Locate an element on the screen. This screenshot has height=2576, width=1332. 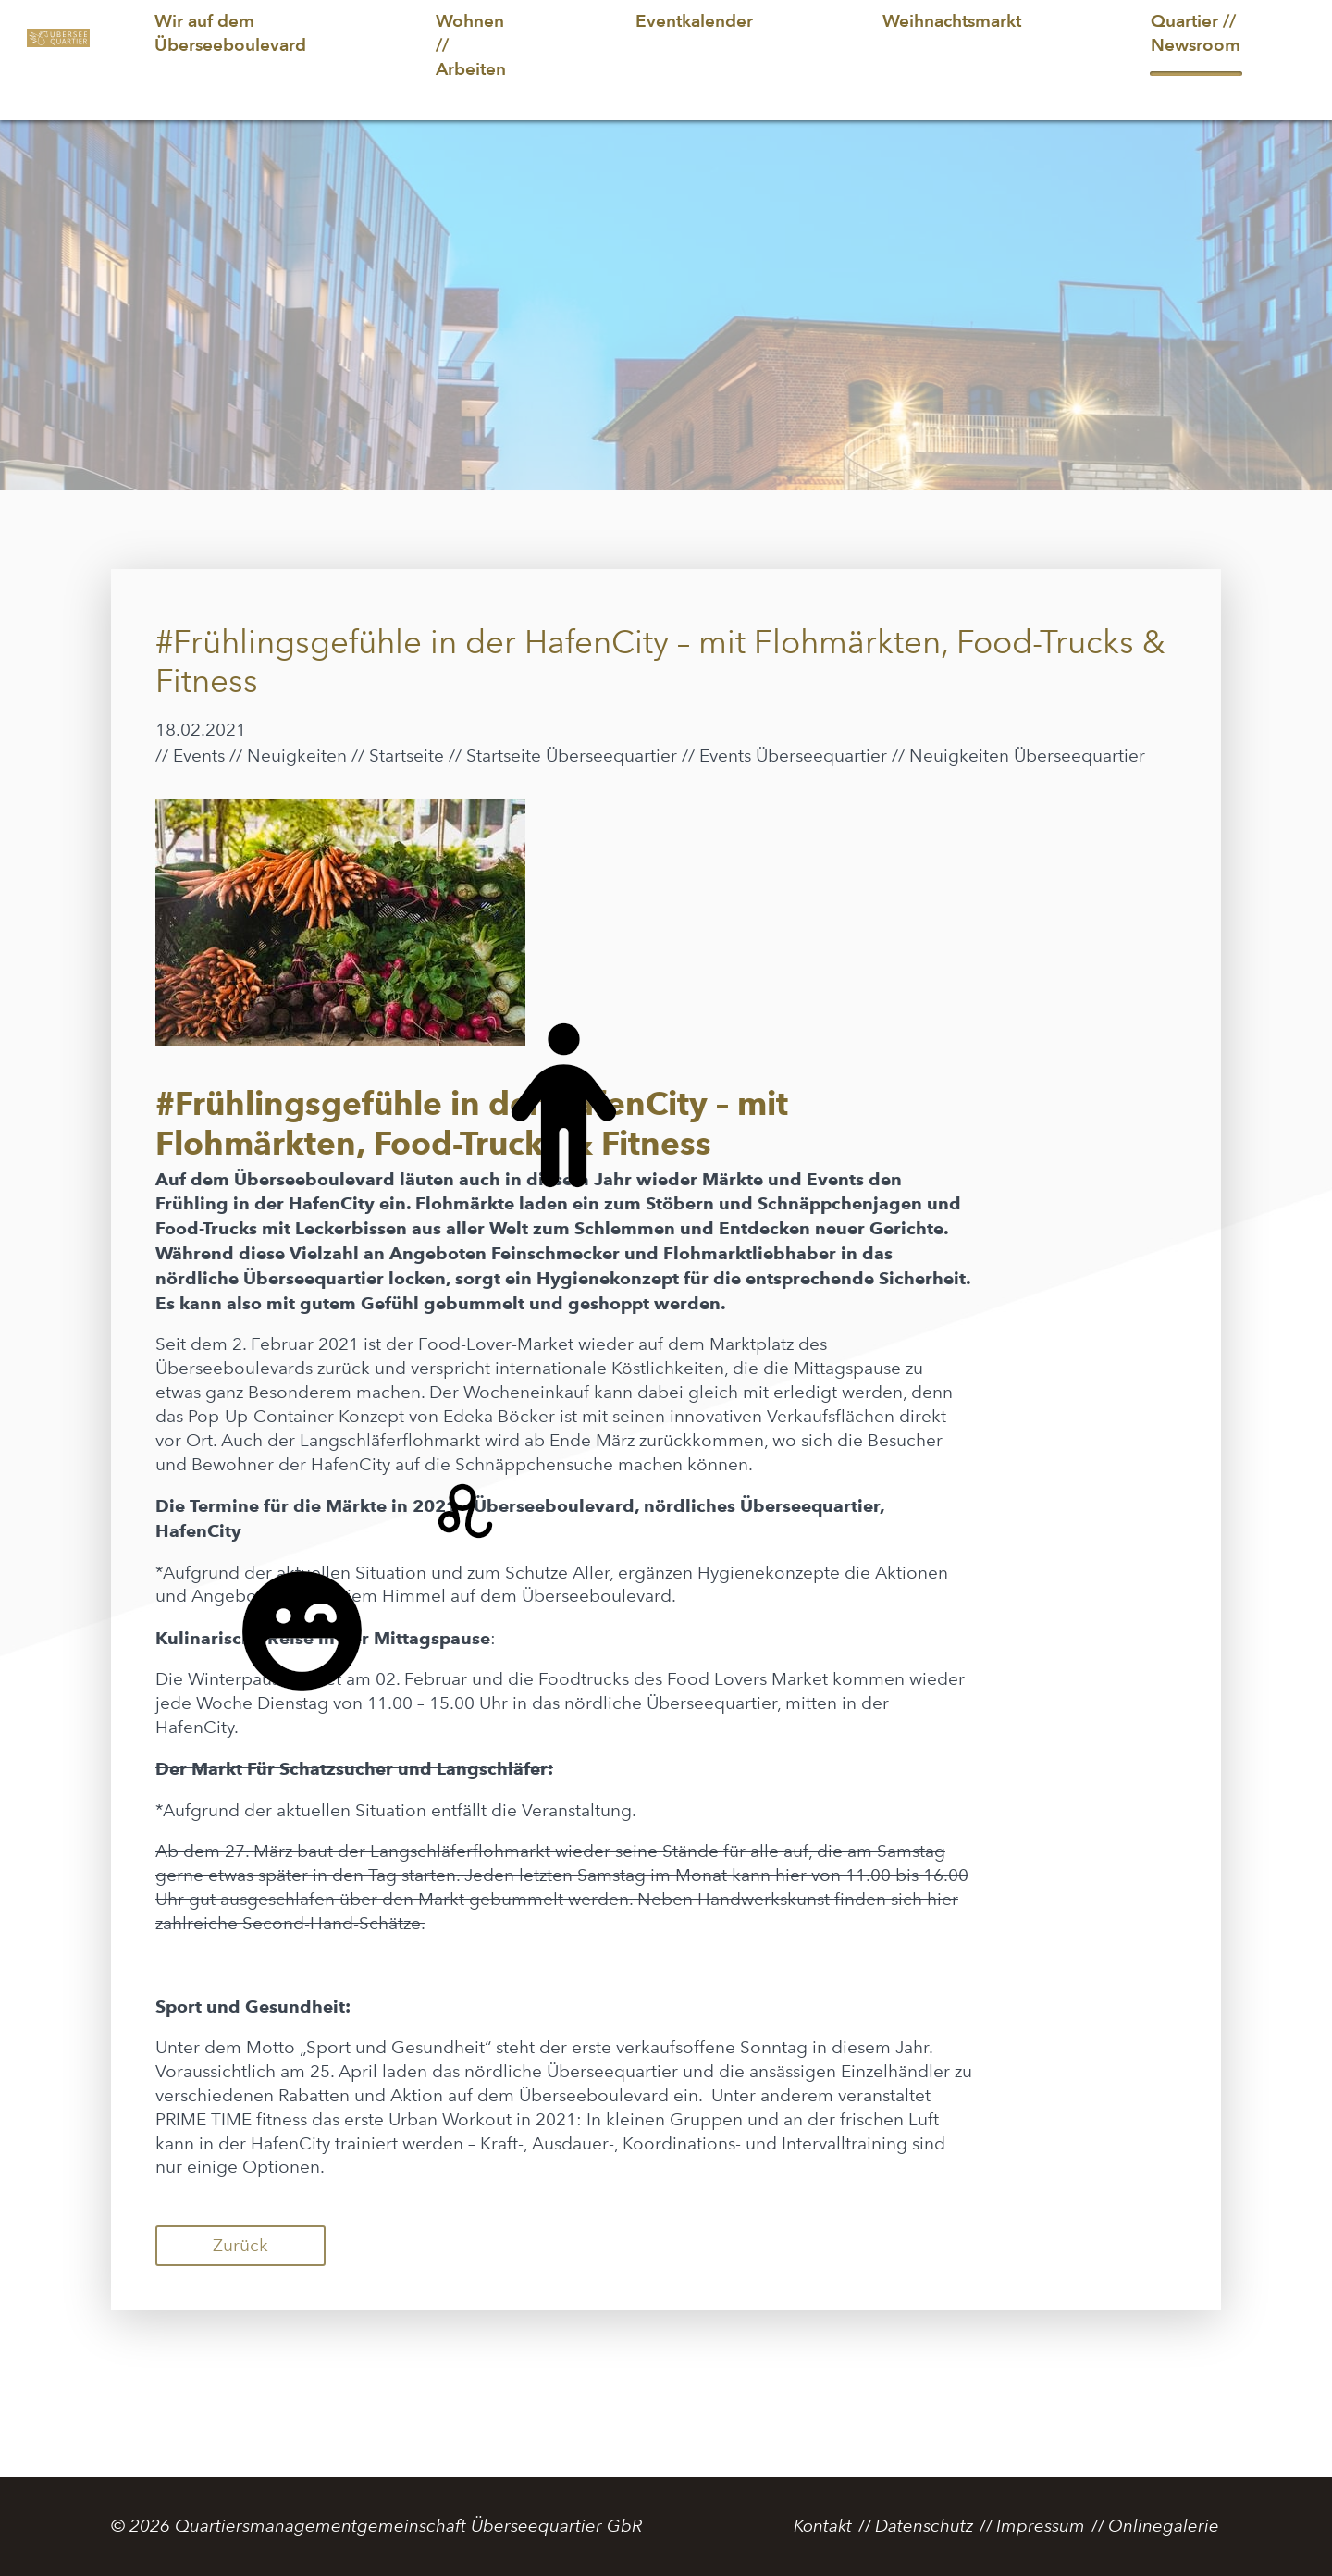
indicates leo zodiac sign is located at coordinates (465, 1511).